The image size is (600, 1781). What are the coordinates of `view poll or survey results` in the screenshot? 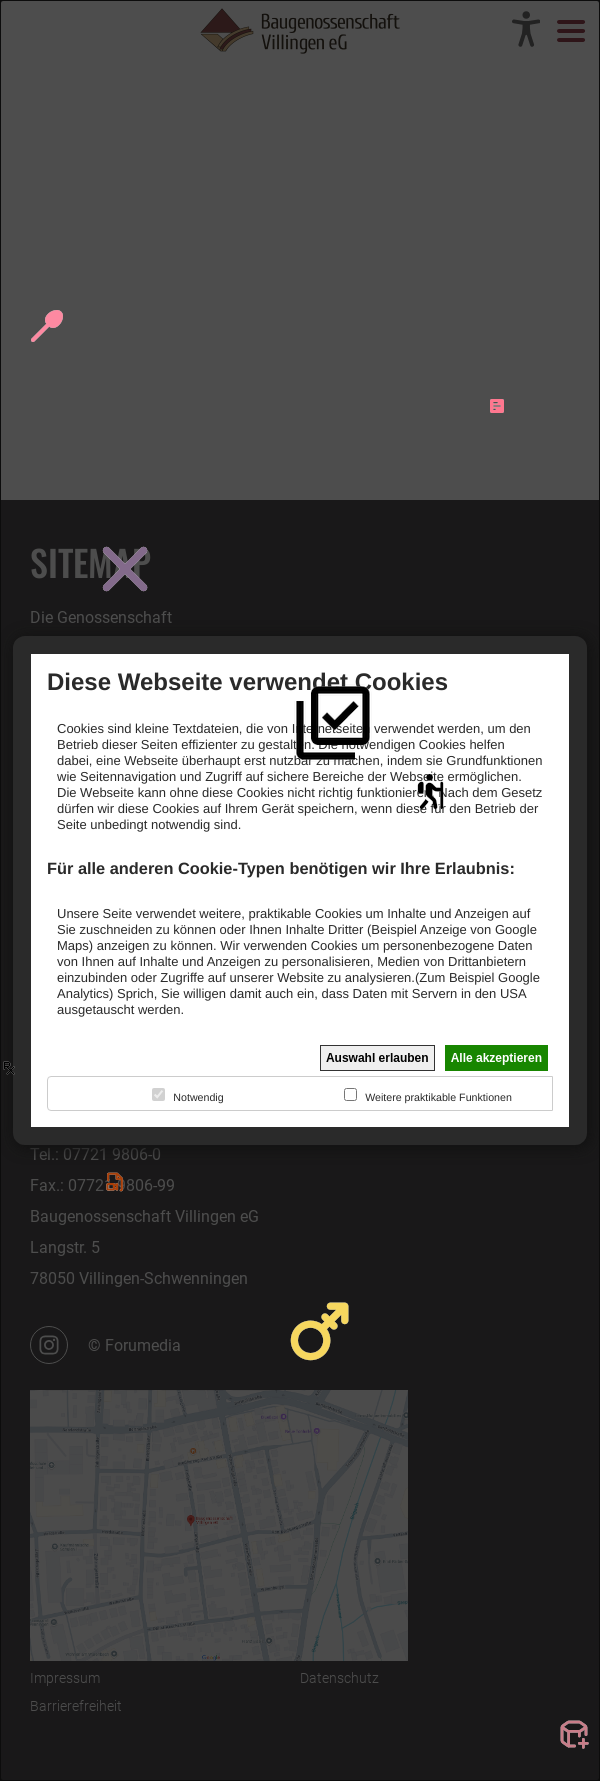 It's located at (497, 406).